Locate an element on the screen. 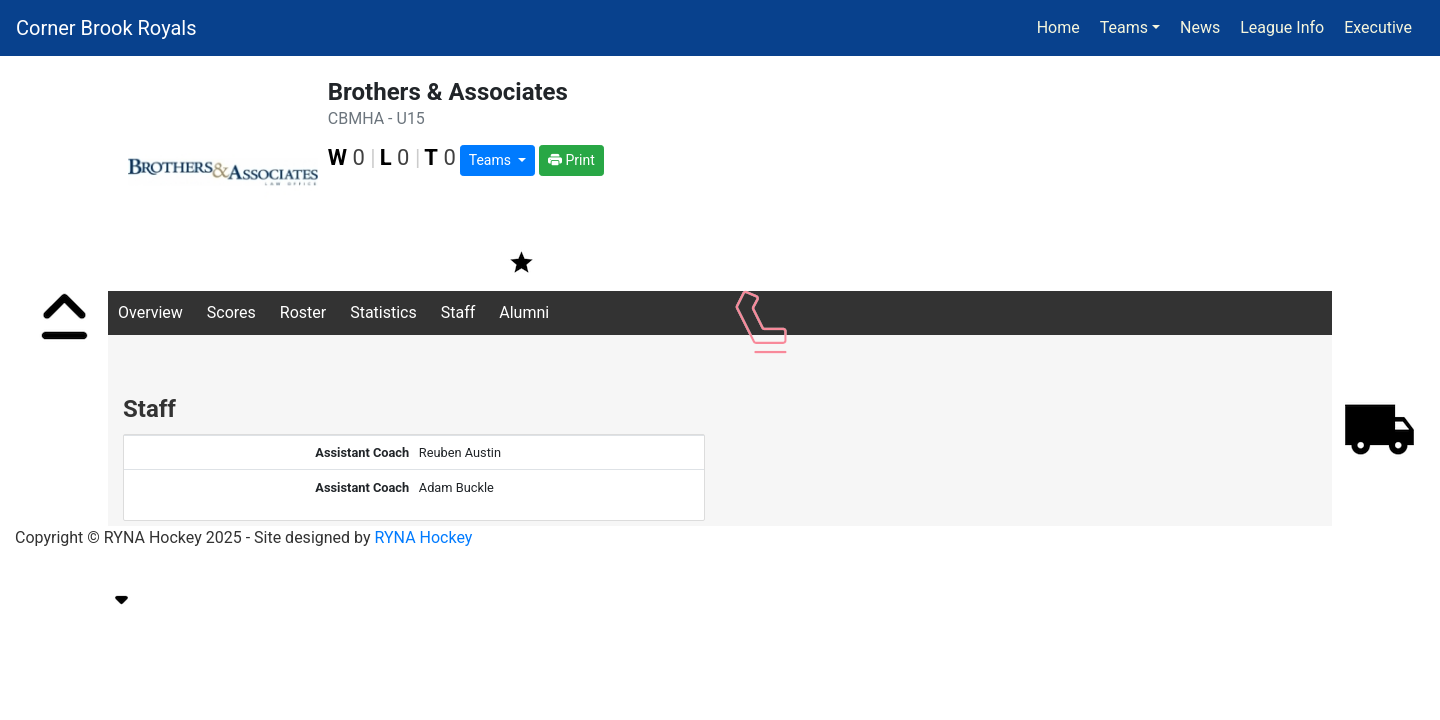 This screenshot has height=720, width=1440. select or reserve a seat is located at coordinates (760, 322).